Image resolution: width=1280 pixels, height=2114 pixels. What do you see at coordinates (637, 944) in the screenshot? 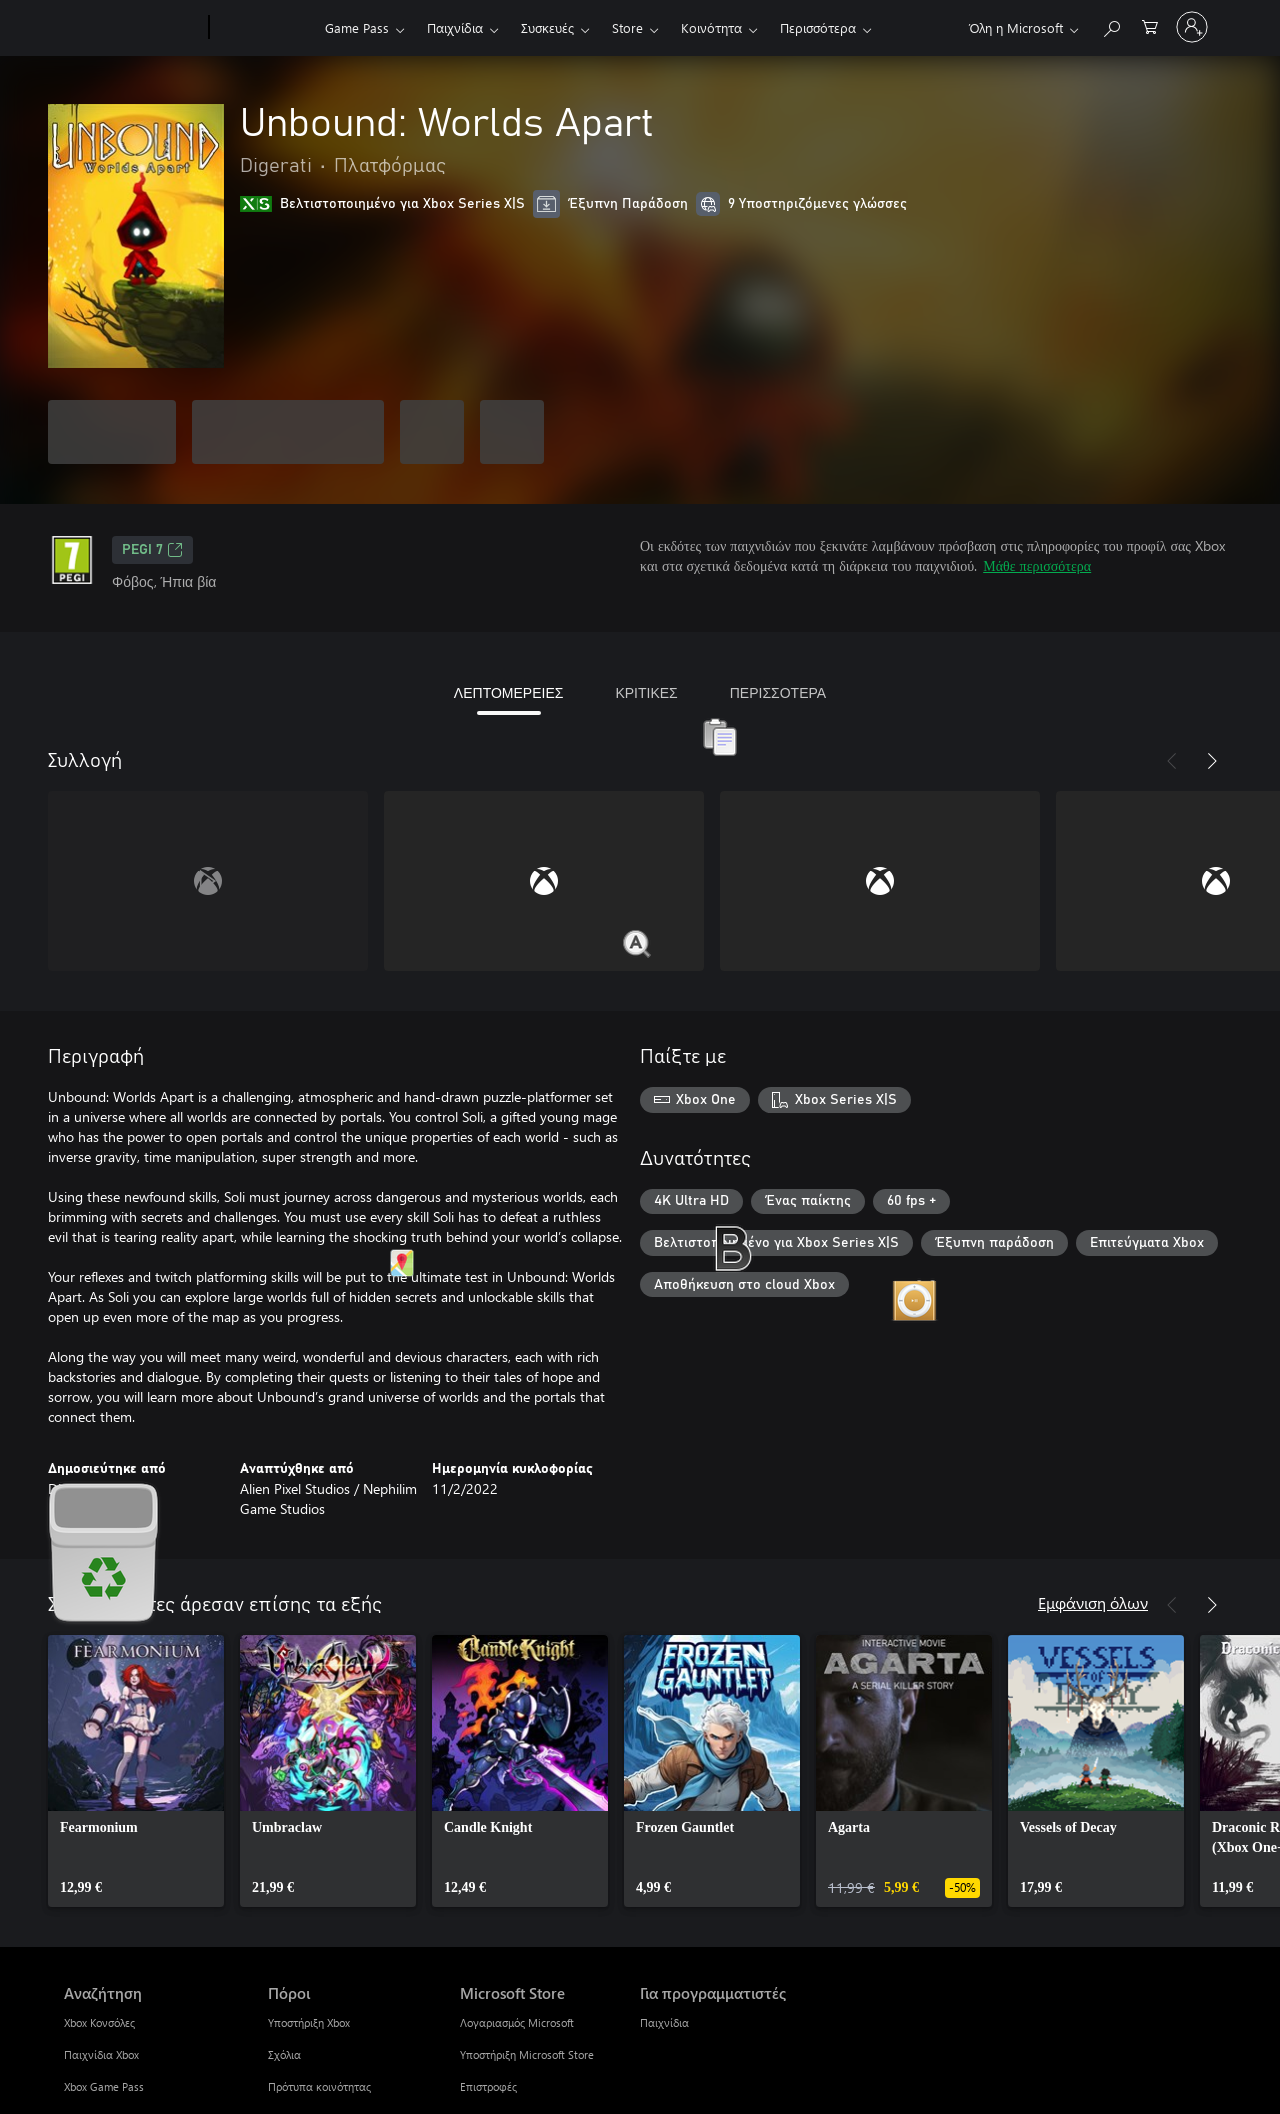
I see `search for text or find on page` at bounding box center [637, 944].